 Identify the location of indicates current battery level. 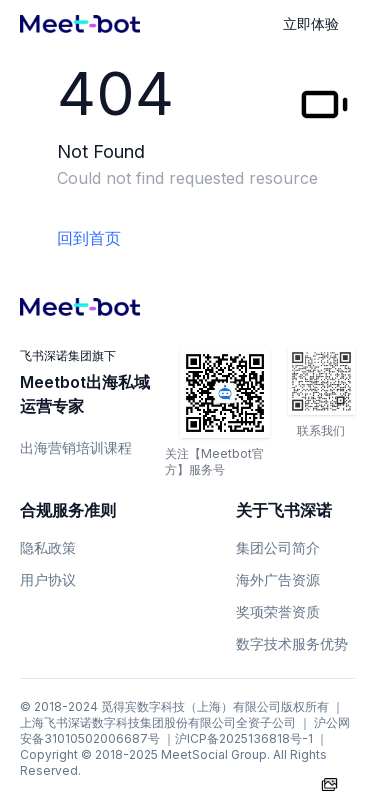
(324, 104).